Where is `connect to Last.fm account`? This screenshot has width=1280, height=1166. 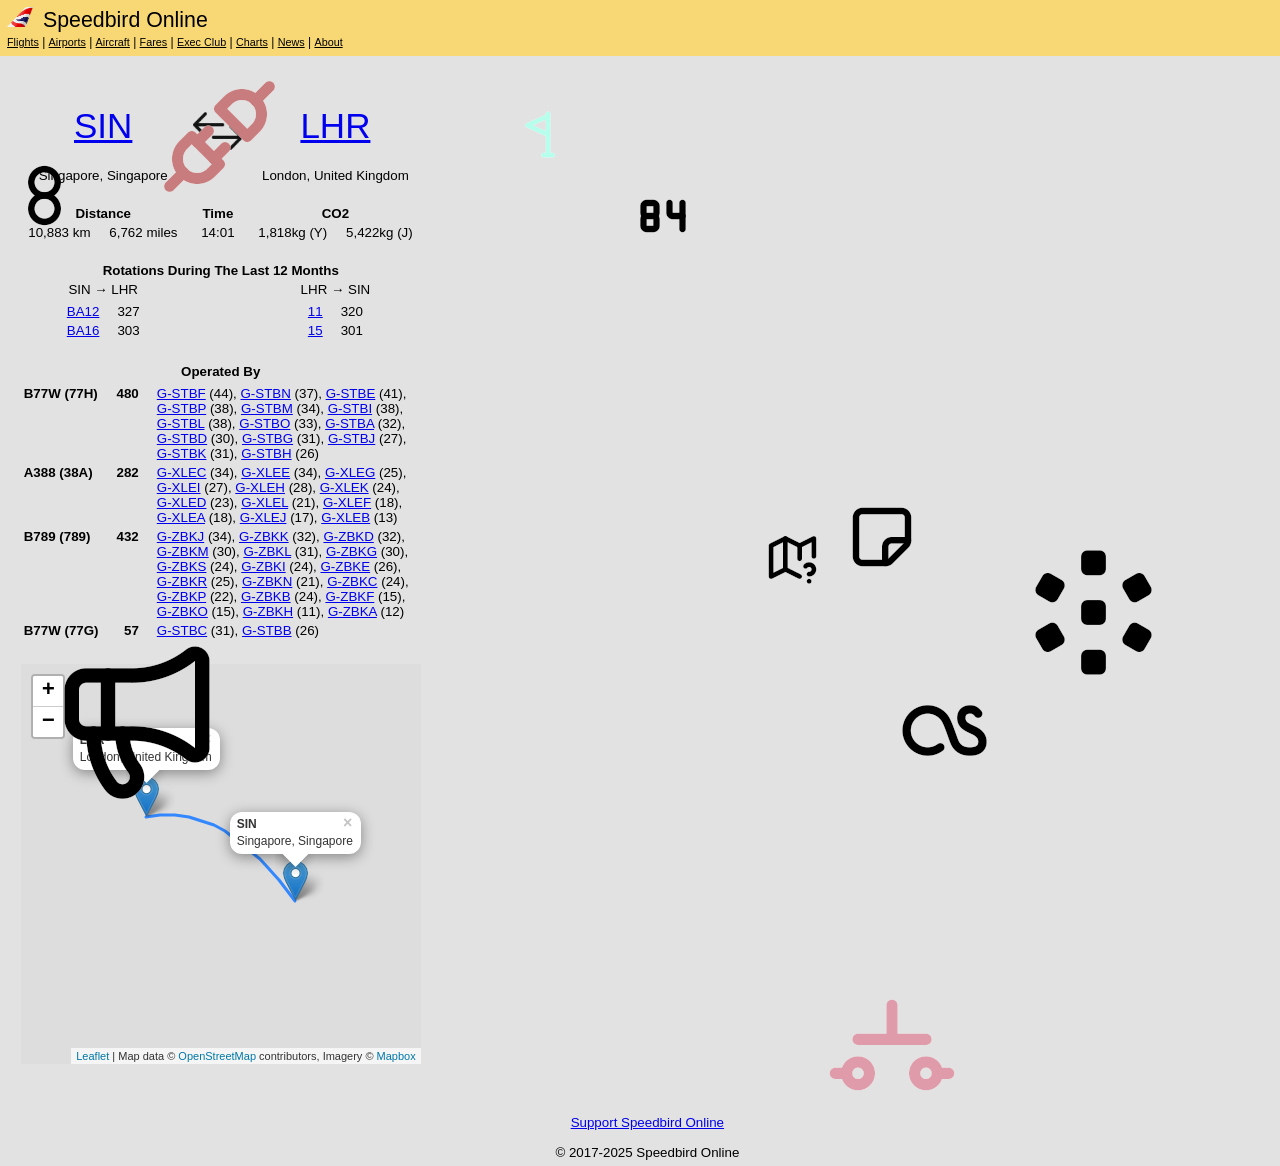
connect to Last.fm account is located at coordinates (944, 730).